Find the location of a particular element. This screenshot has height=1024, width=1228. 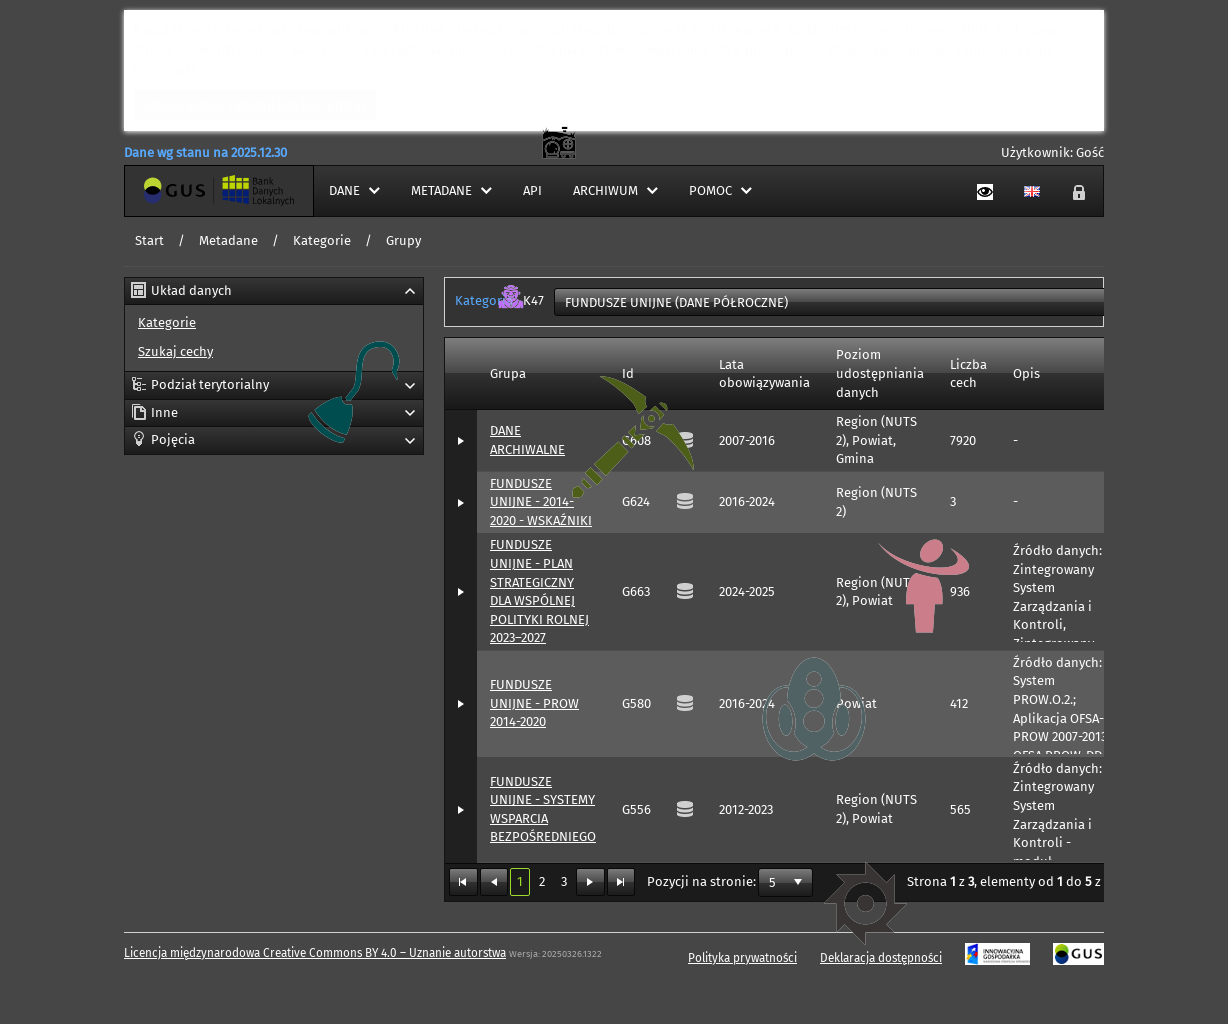

pirate or nautical themed game element is located at coordinates (354, 392).